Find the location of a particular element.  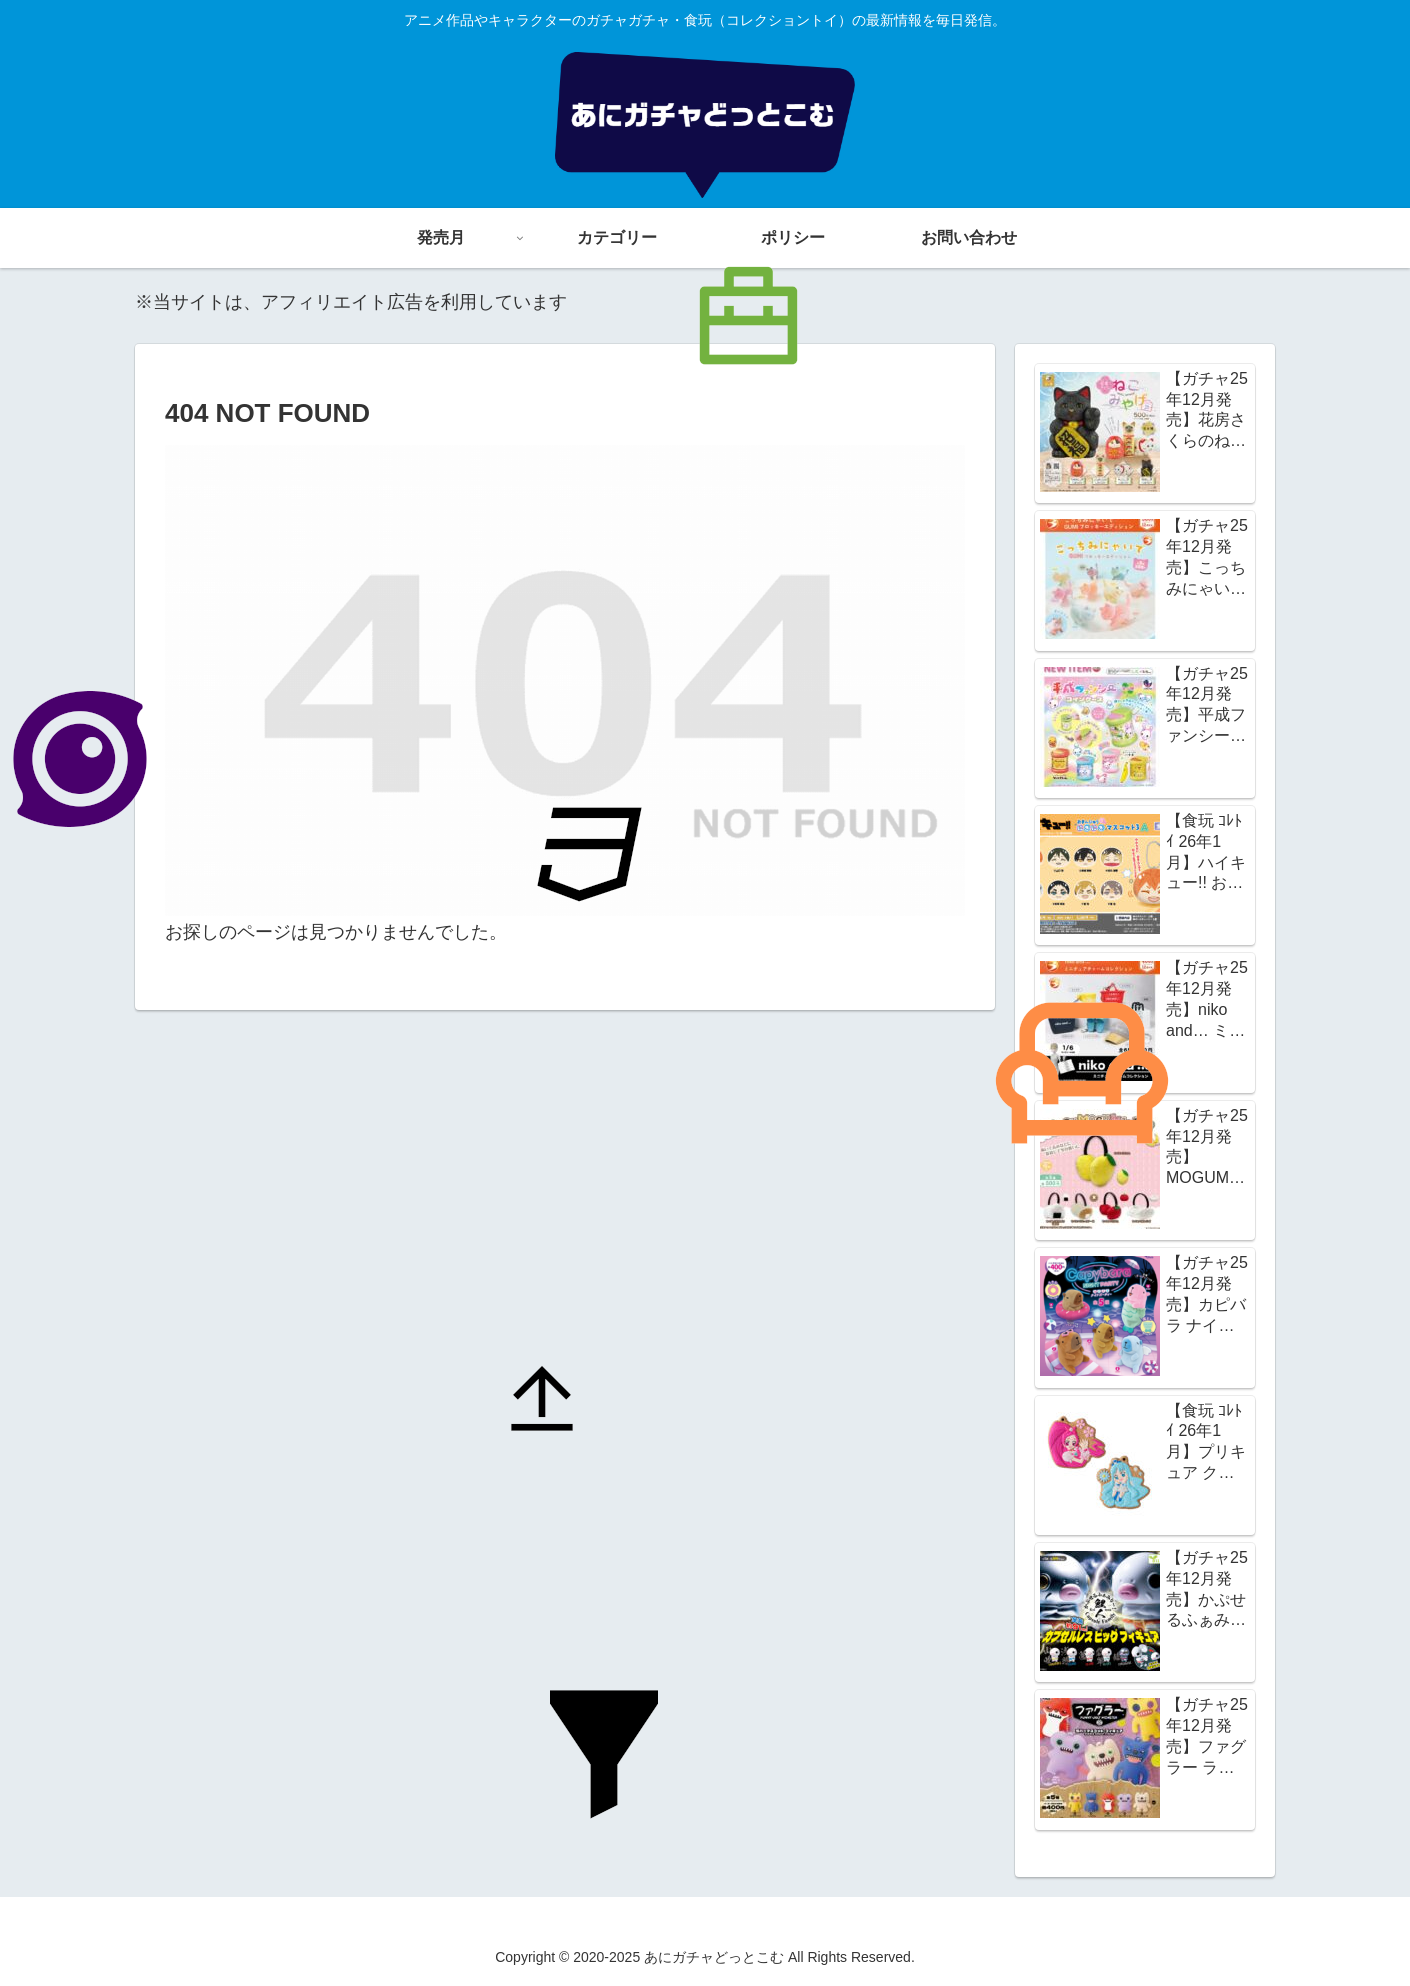

access work or business documents is located at coordinates (748, 320).